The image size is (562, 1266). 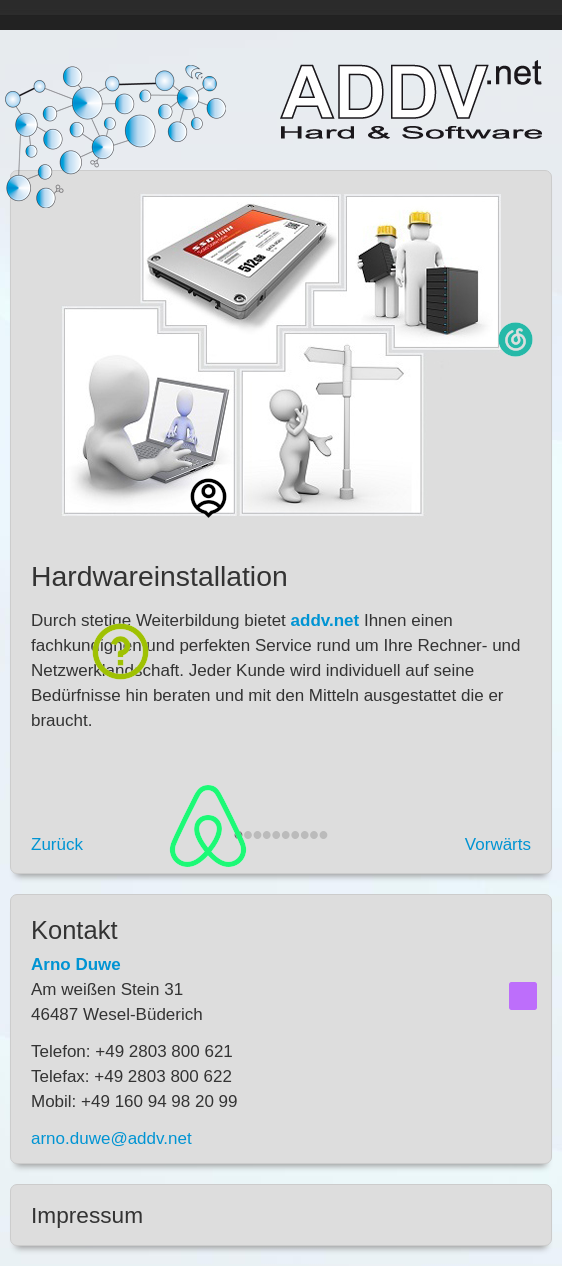 I want to click on open the Airbnb app, so click(x=208, y=826).